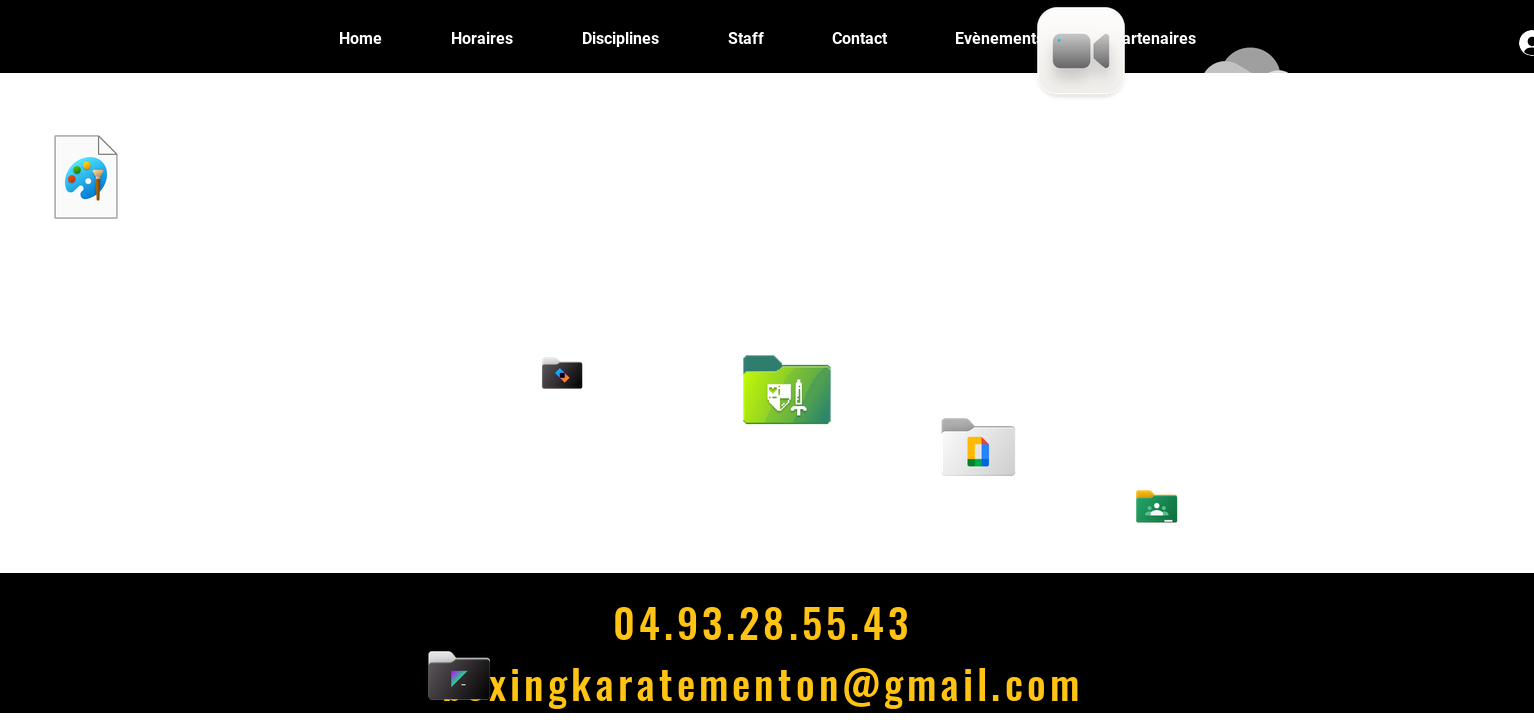 The image size is (1534, 720). What do you see at coordinates (787, 392) in the screenshot?
I see `open game development projects folder` at bounding box center [787, 392].